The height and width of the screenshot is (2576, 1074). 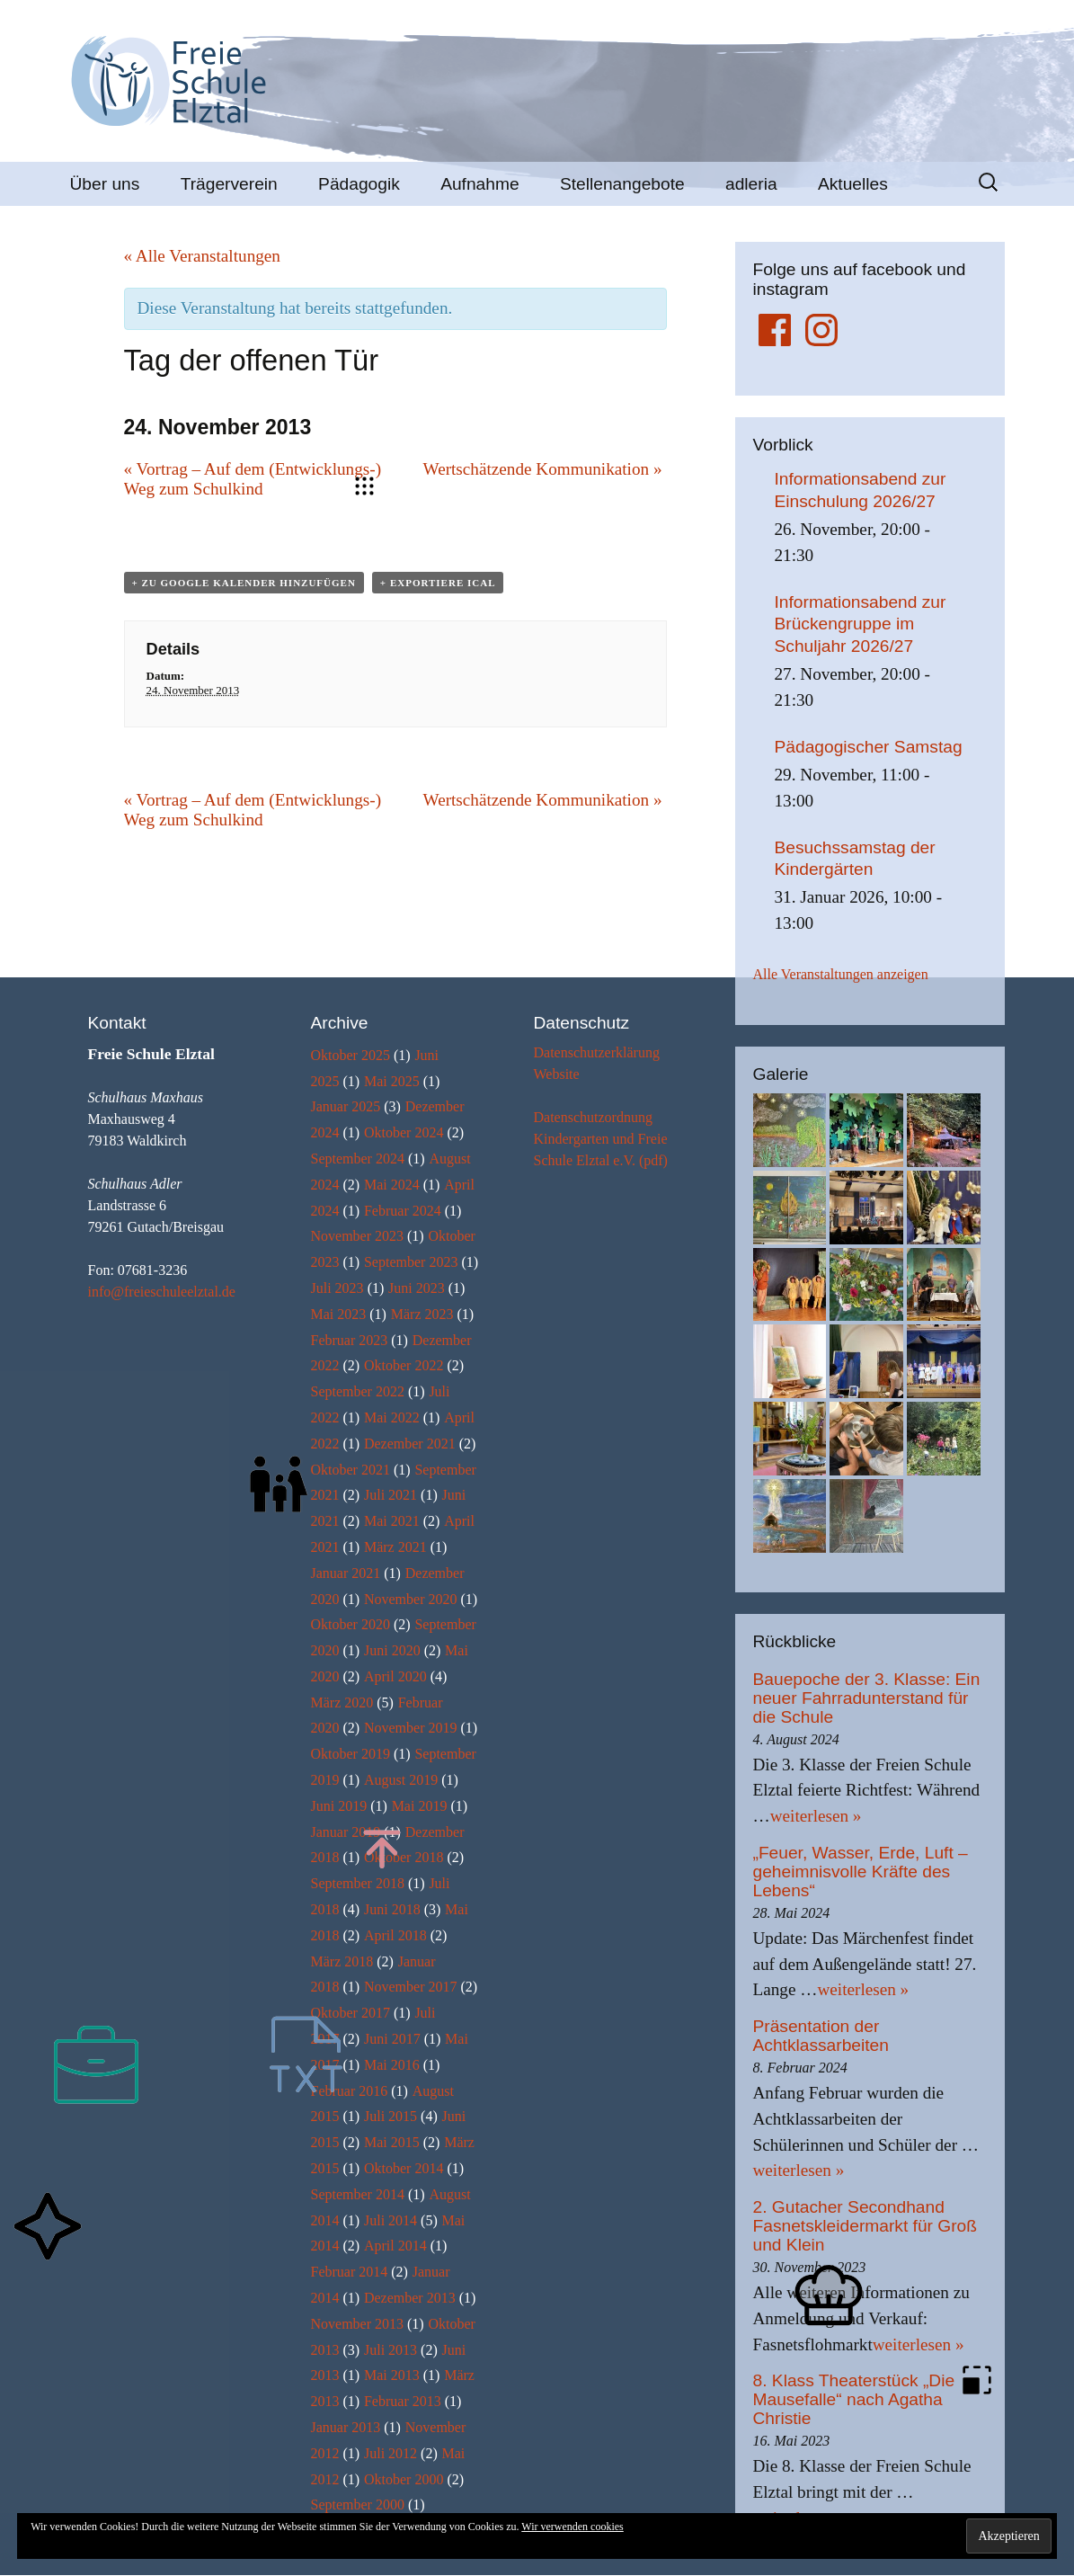 What do you see at coordinates (96, 2068) in the screenshot?
I see `access work or business-related content` at bounding box center [96, 2068].